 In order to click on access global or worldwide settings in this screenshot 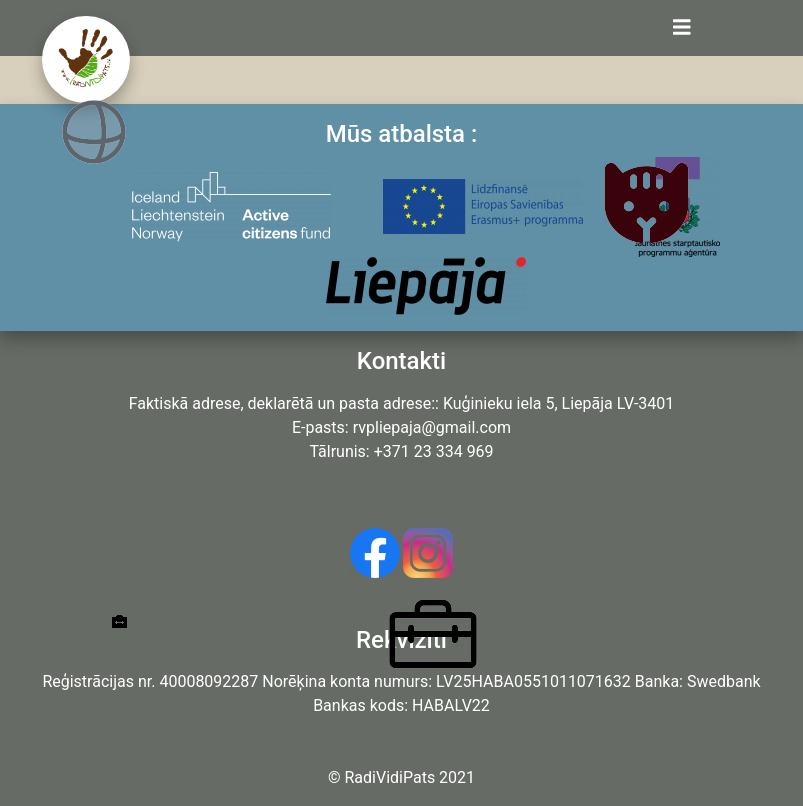, I will do `click(94, 132)`.